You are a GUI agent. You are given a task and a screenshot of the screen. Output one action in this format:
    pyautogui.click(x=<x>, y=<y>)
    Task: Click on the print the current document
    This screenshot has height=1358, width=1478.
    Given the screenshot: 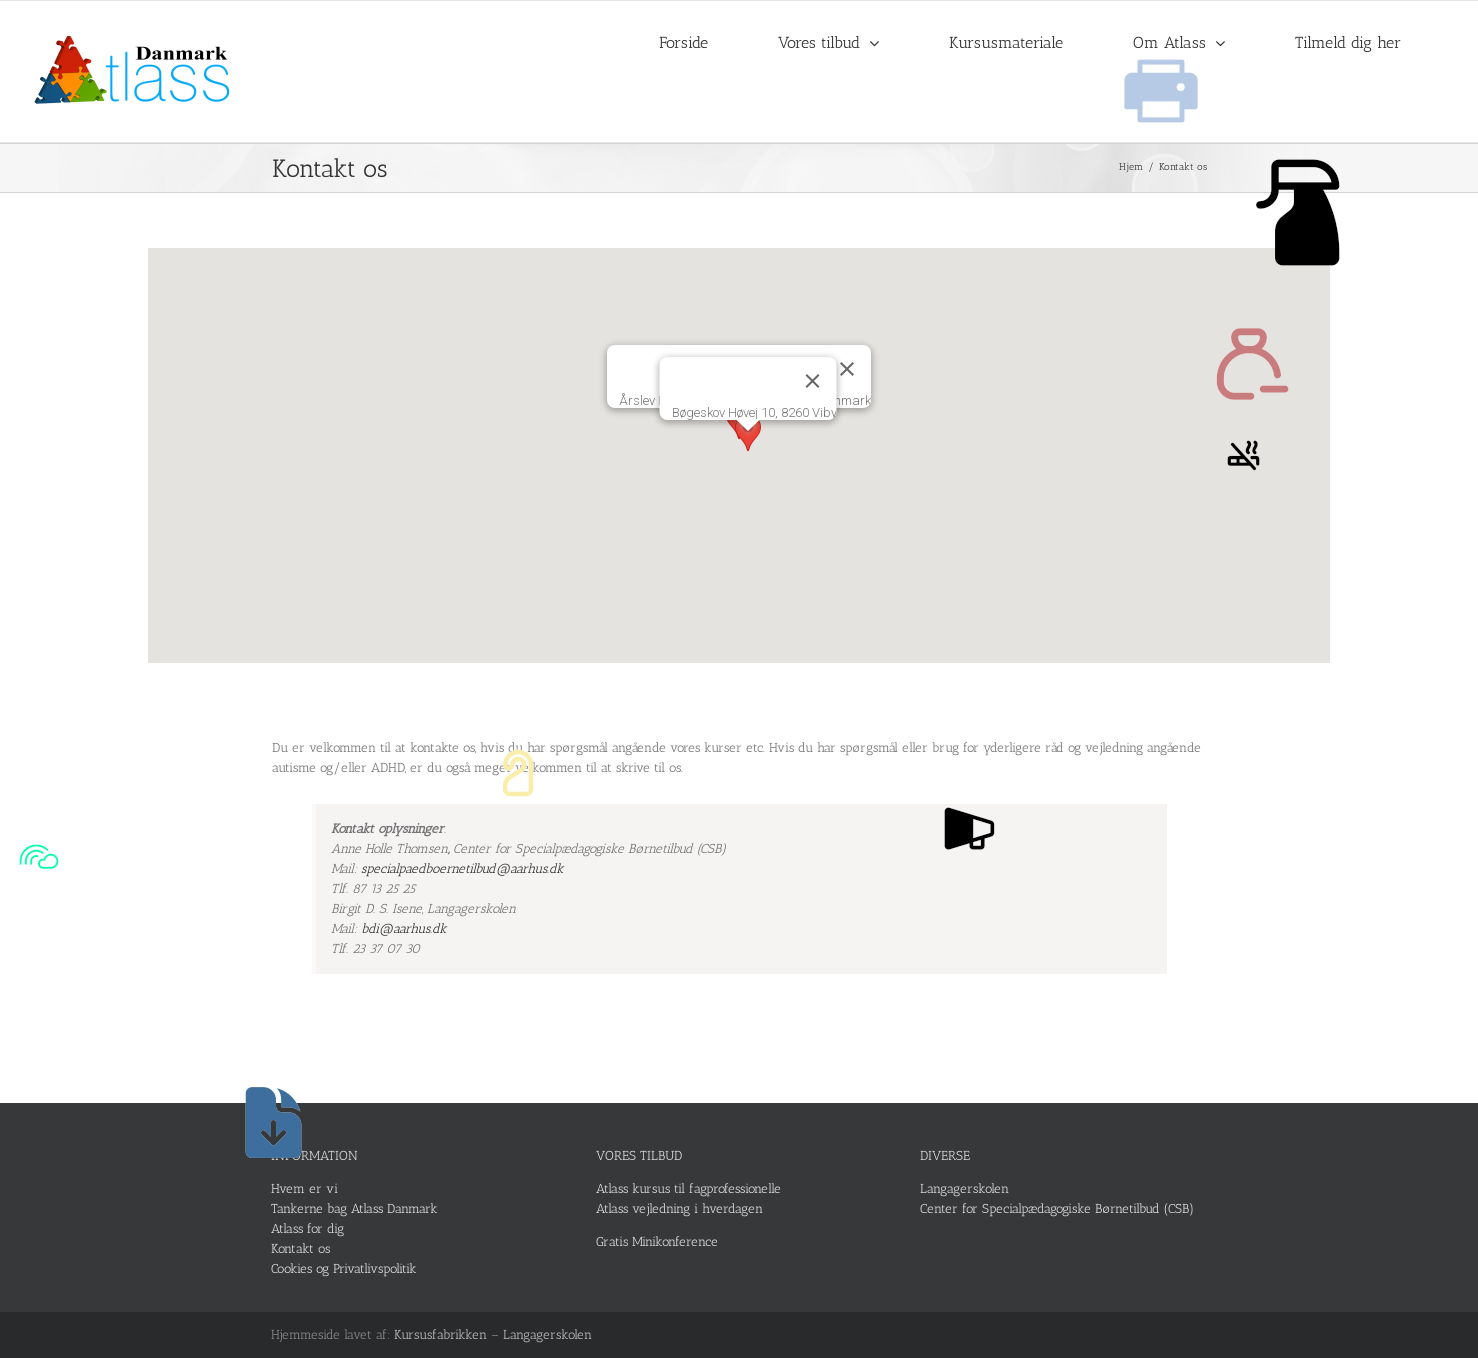 What is the action you would take?
    pyautogui.click(x=1161, y=91)
    